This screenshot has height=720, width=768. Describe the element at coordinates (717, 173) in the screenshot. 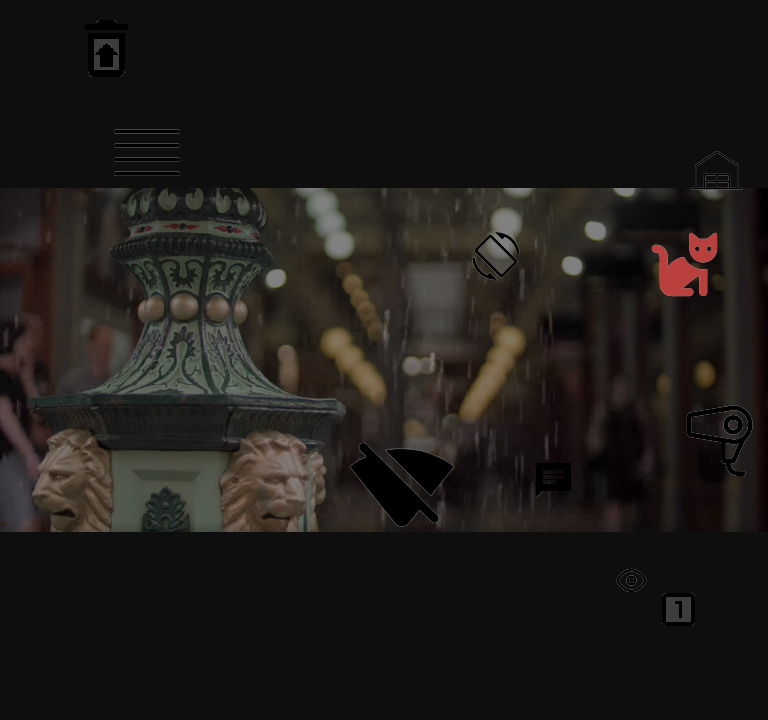

I see `access garage or parking controls` at that location.